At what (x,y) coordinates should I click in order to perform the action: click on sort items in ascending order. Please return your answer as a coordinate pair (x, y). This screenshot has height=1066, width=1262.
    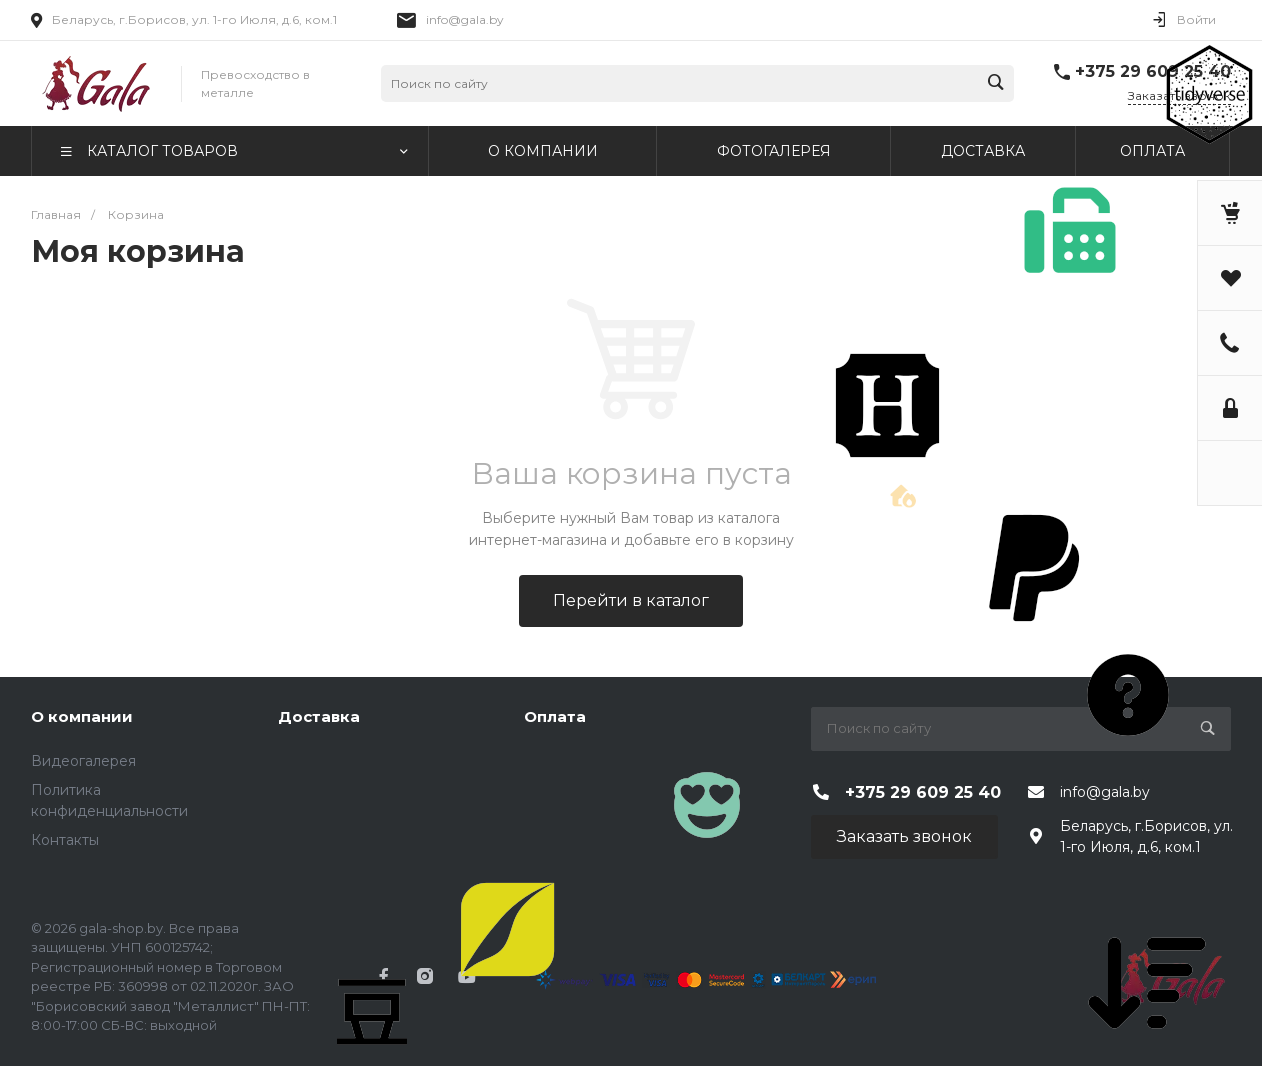
    Looking at the image, I should click on (1147, 983).